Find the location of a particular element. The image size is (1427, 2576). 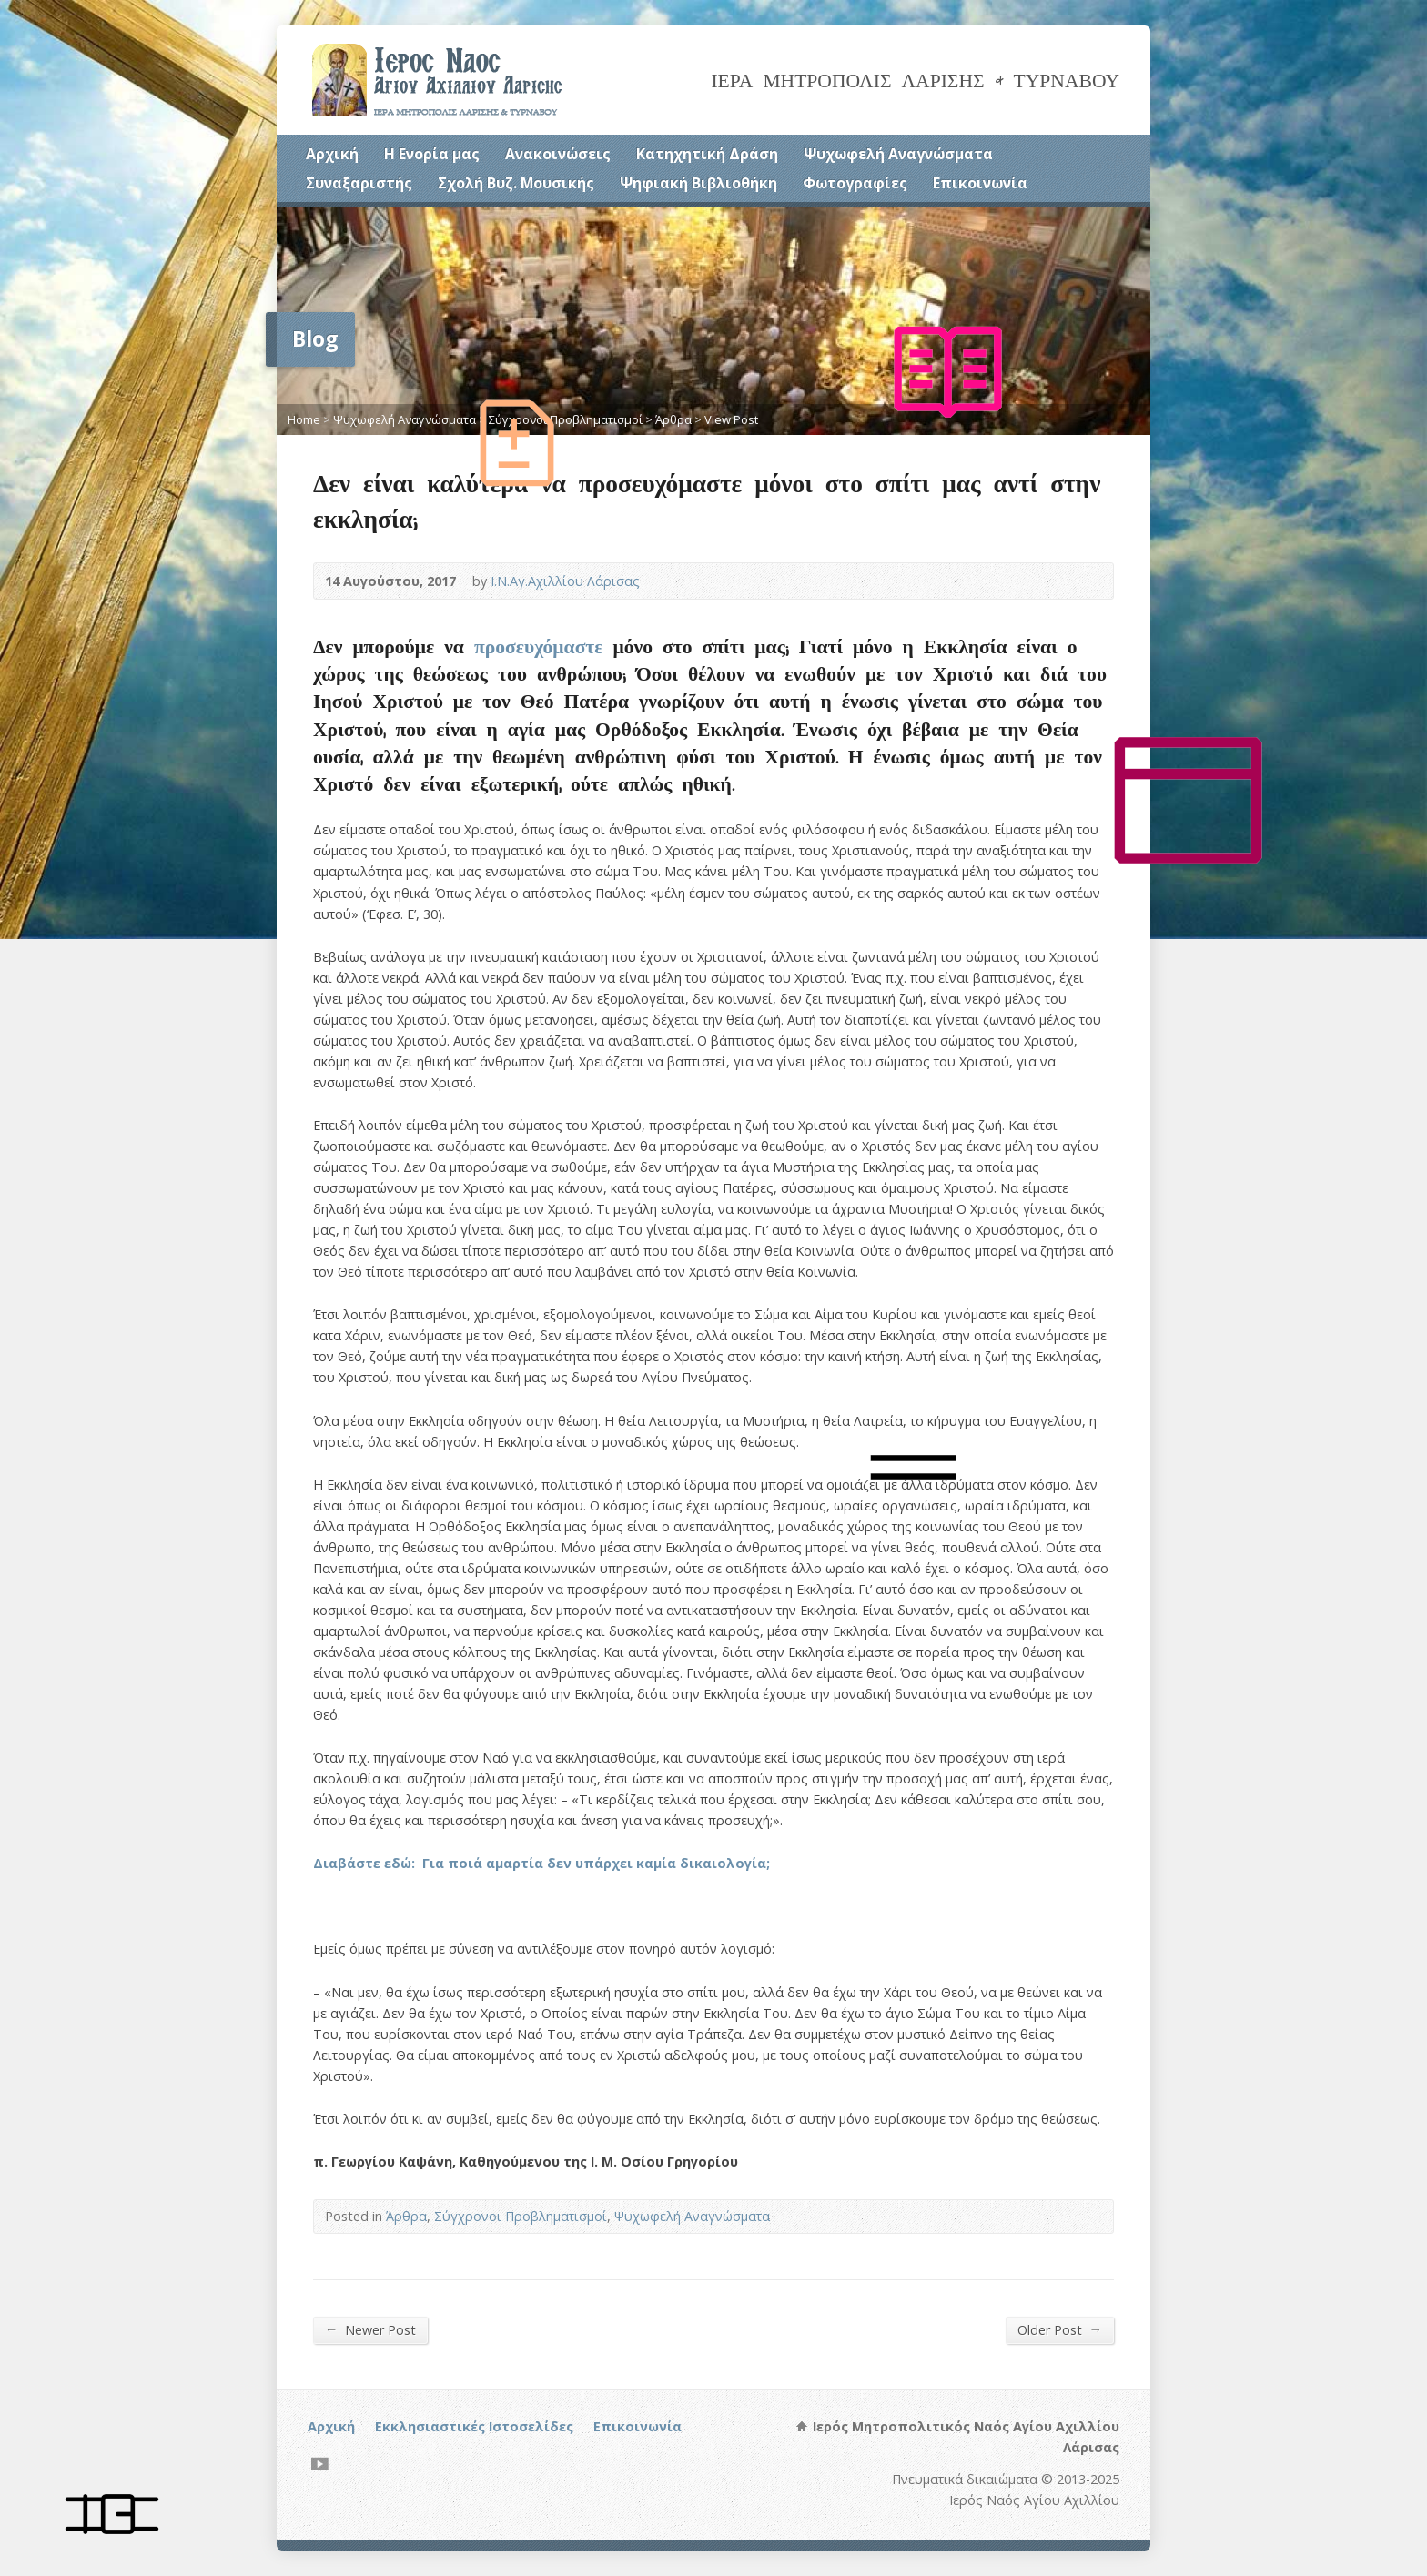

open documentation or help guide is located at coordinates (947, 372).